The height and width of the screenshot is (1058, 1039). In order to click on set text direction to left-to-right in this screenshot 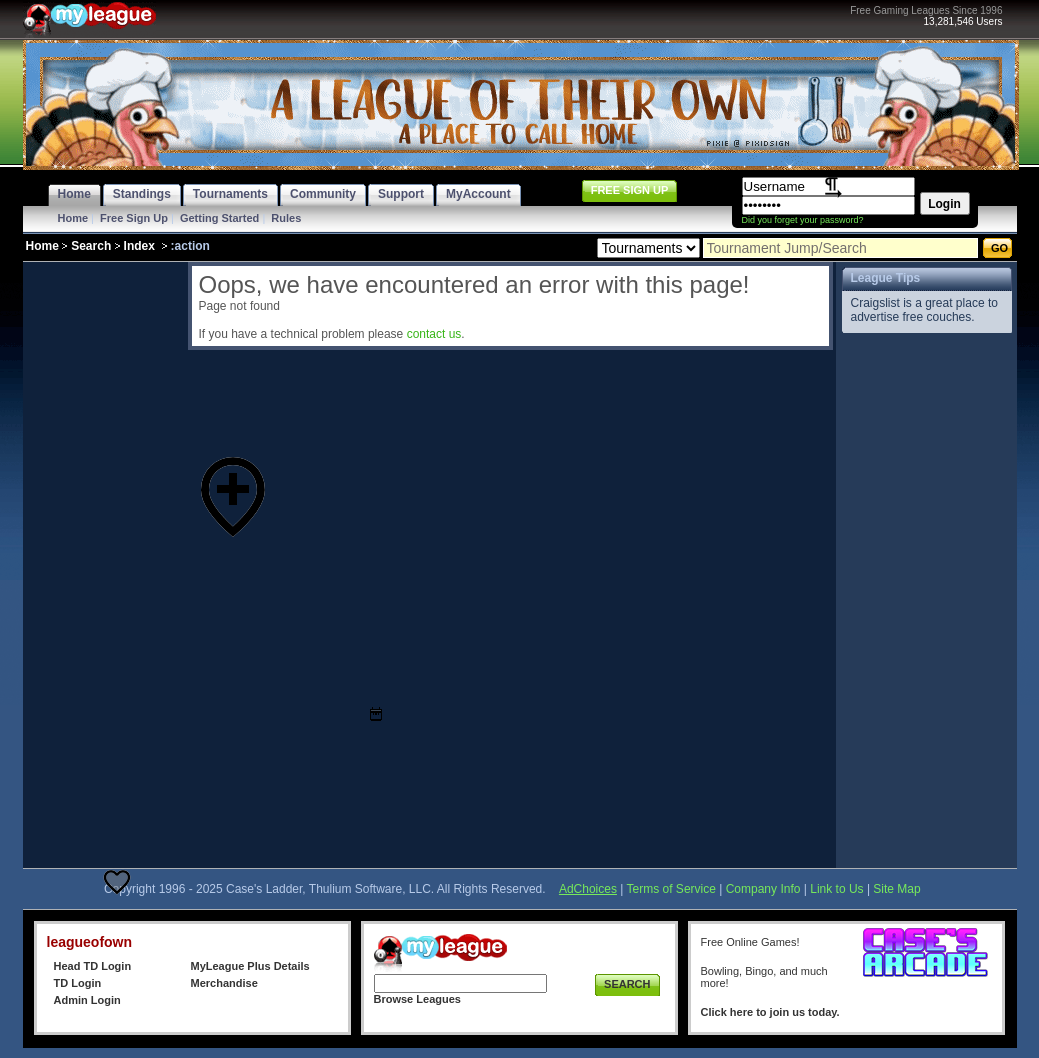, I will do `click(832, 187)`.